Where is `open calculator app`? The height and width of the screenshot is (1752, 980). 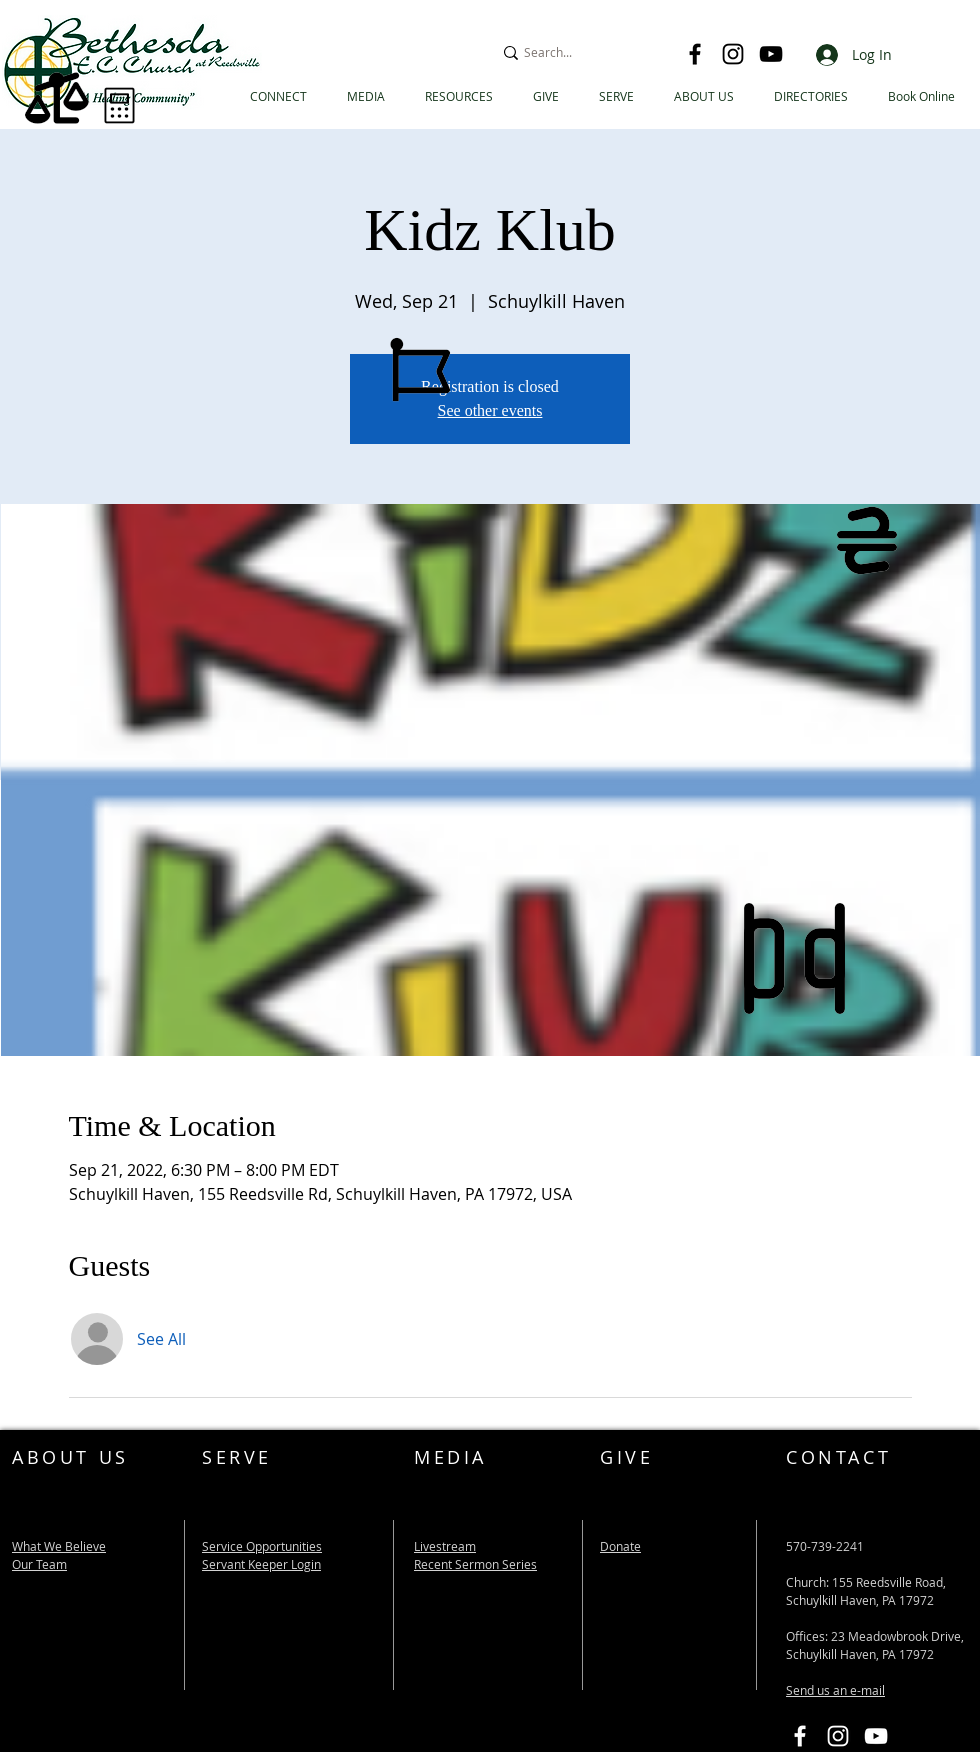 open calculator app is located at coordinates (119, 105).